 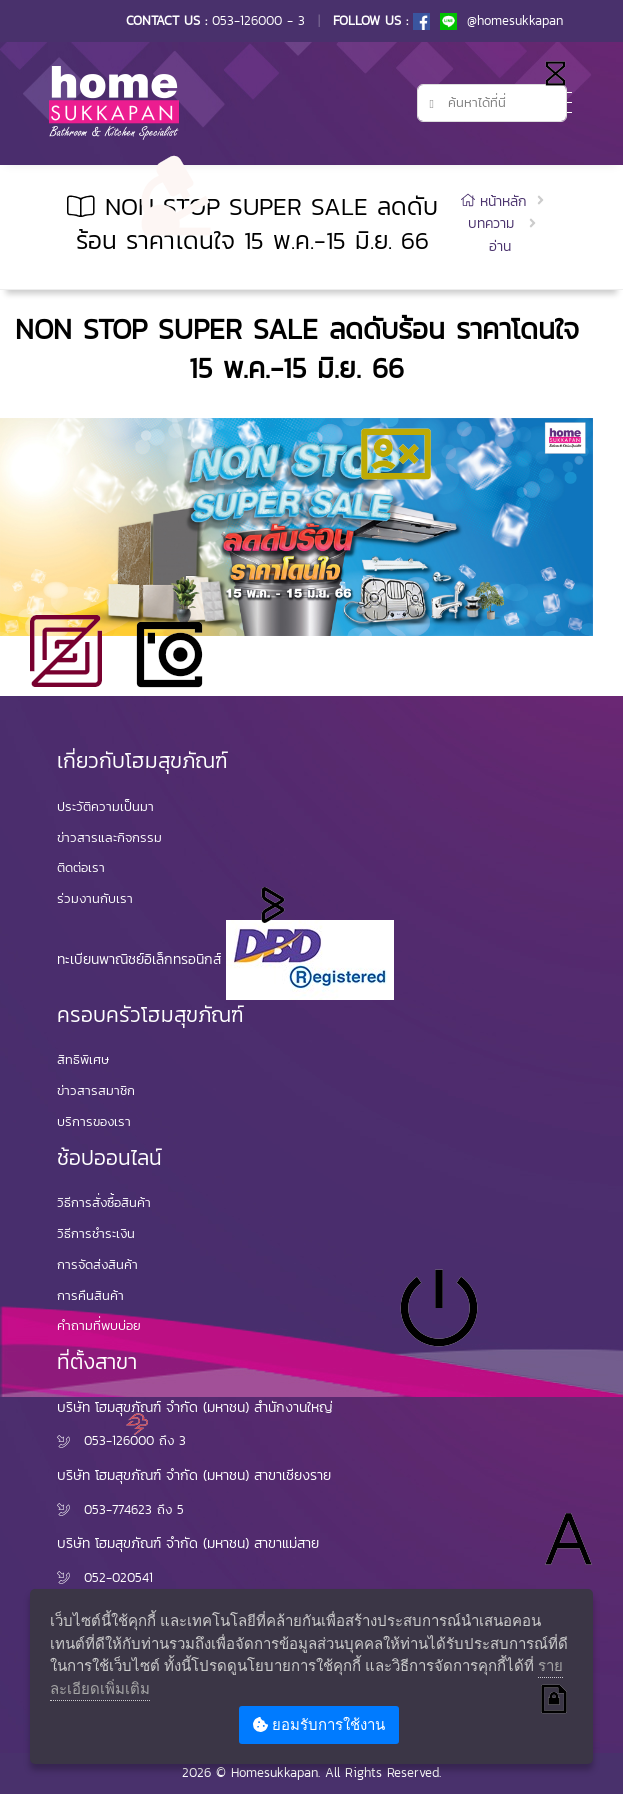 What do you see at coordinates (169, 654) in the screenshot?
I see `access photo gallery` at bounding box center [169, 654].